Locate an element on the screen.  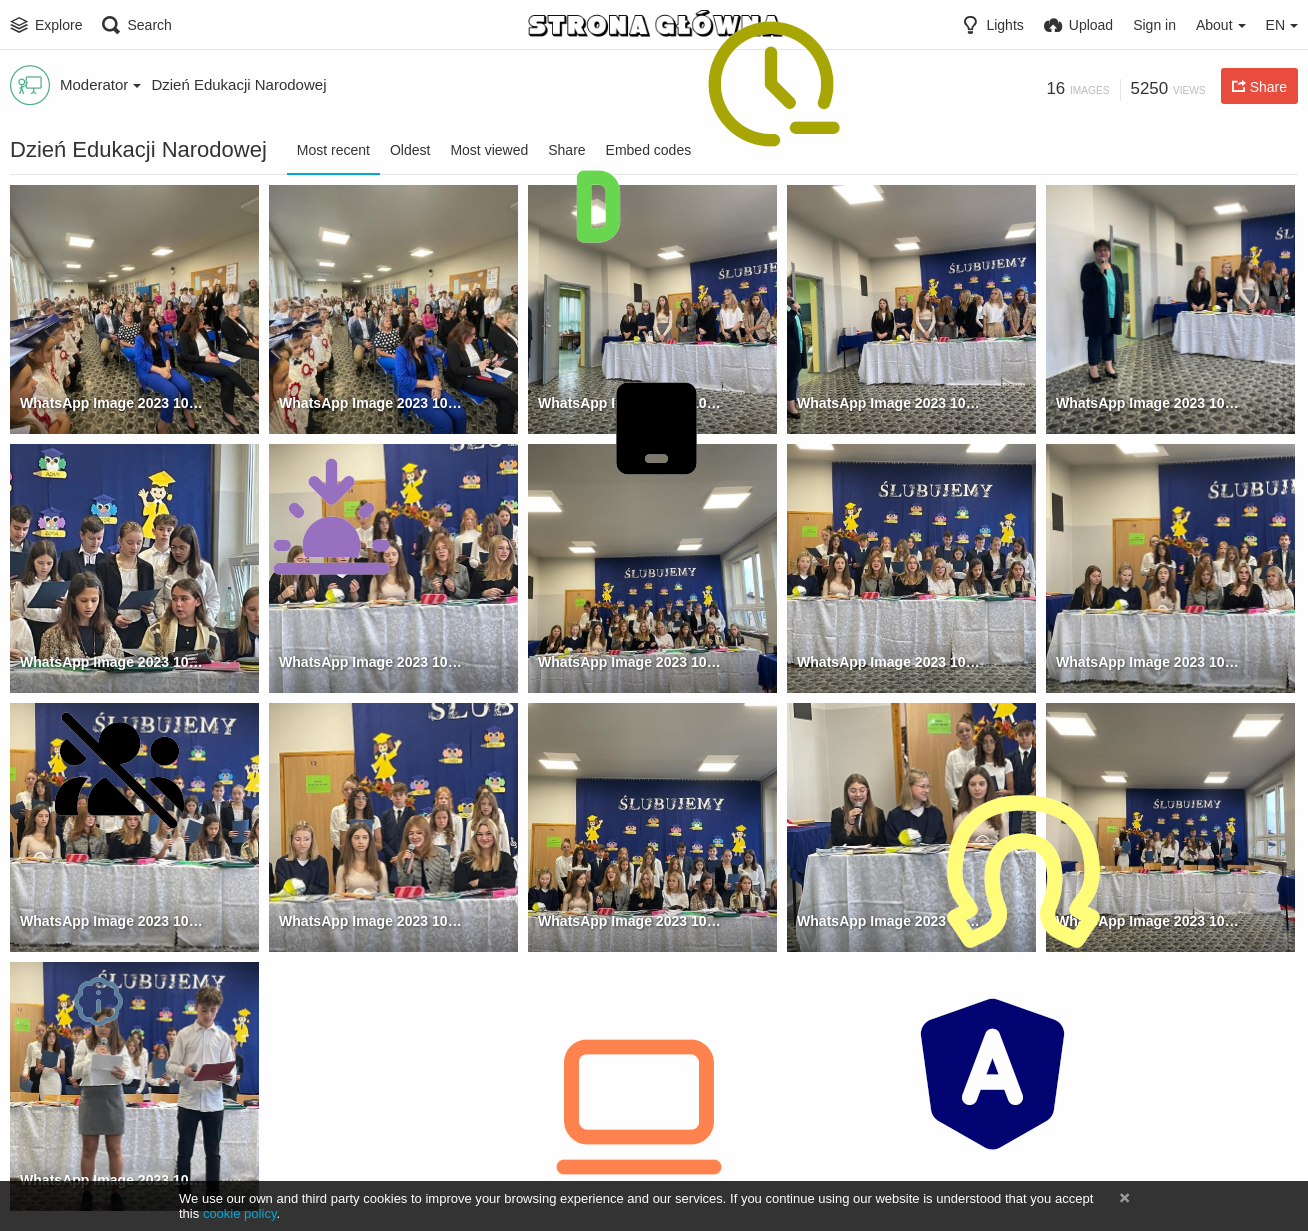
view information or details is located at coordinates (98, 1001).